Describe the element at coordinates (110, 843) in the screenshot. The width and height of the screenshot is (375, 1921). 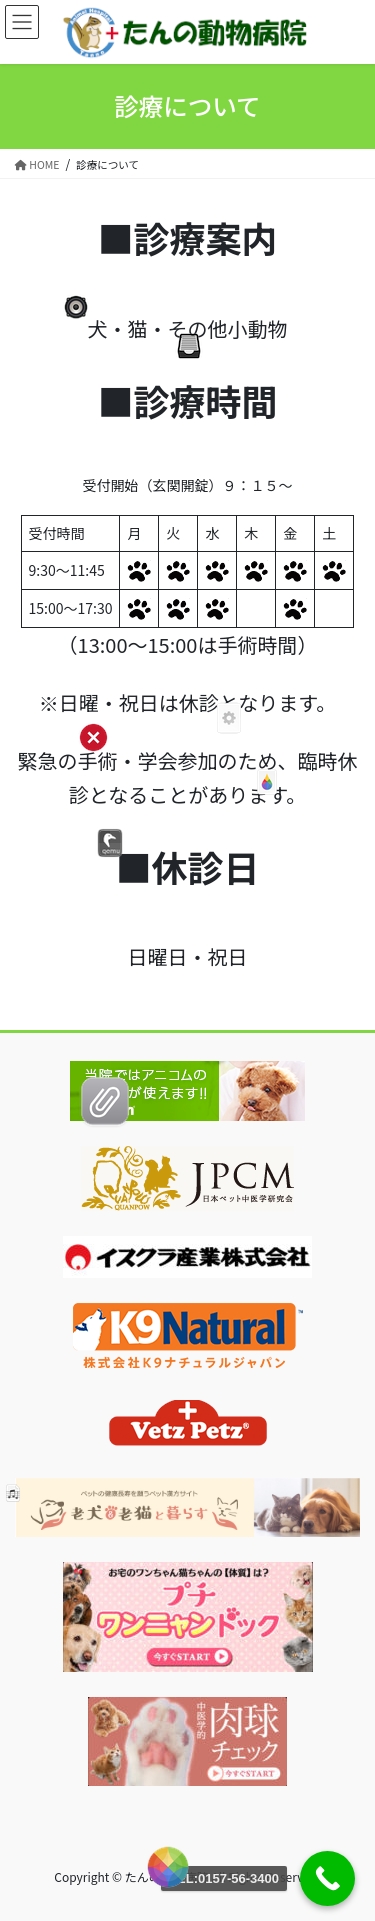
I see `qemu virtual disk image file` at that location.